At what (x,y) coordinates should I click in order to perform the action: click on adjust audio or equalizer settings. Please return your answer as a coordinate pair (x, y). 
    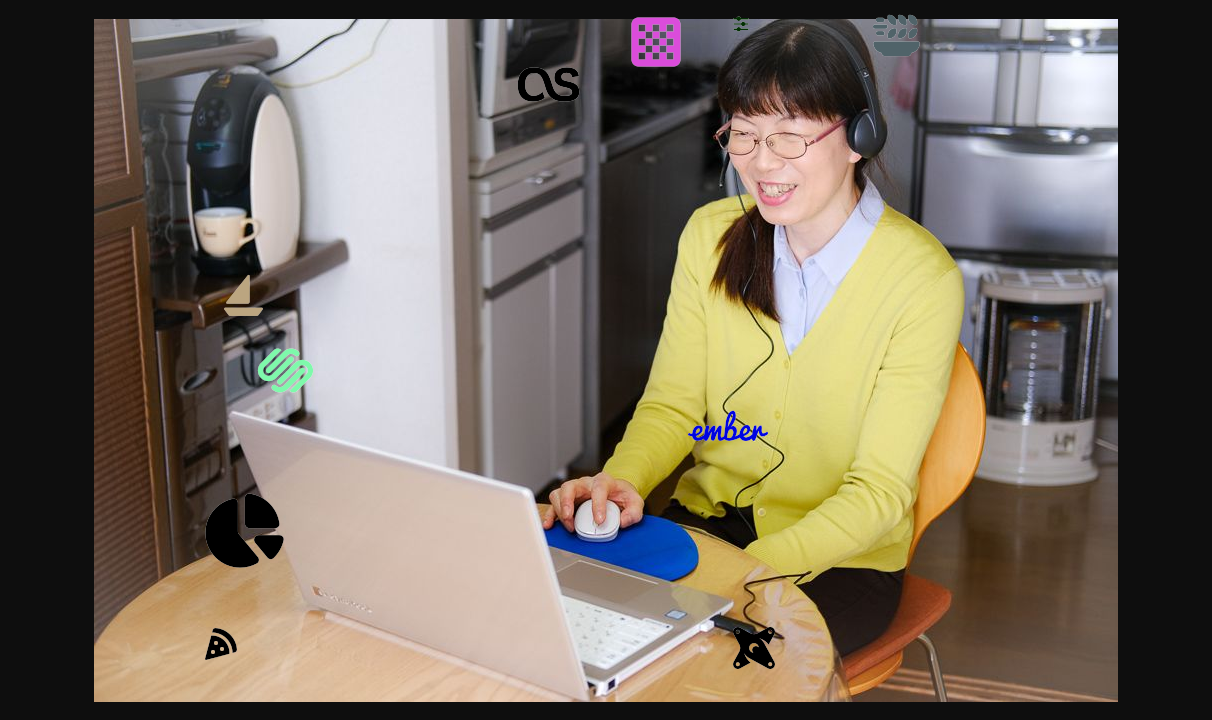
    Looking at the image, I should click on (741, 24).